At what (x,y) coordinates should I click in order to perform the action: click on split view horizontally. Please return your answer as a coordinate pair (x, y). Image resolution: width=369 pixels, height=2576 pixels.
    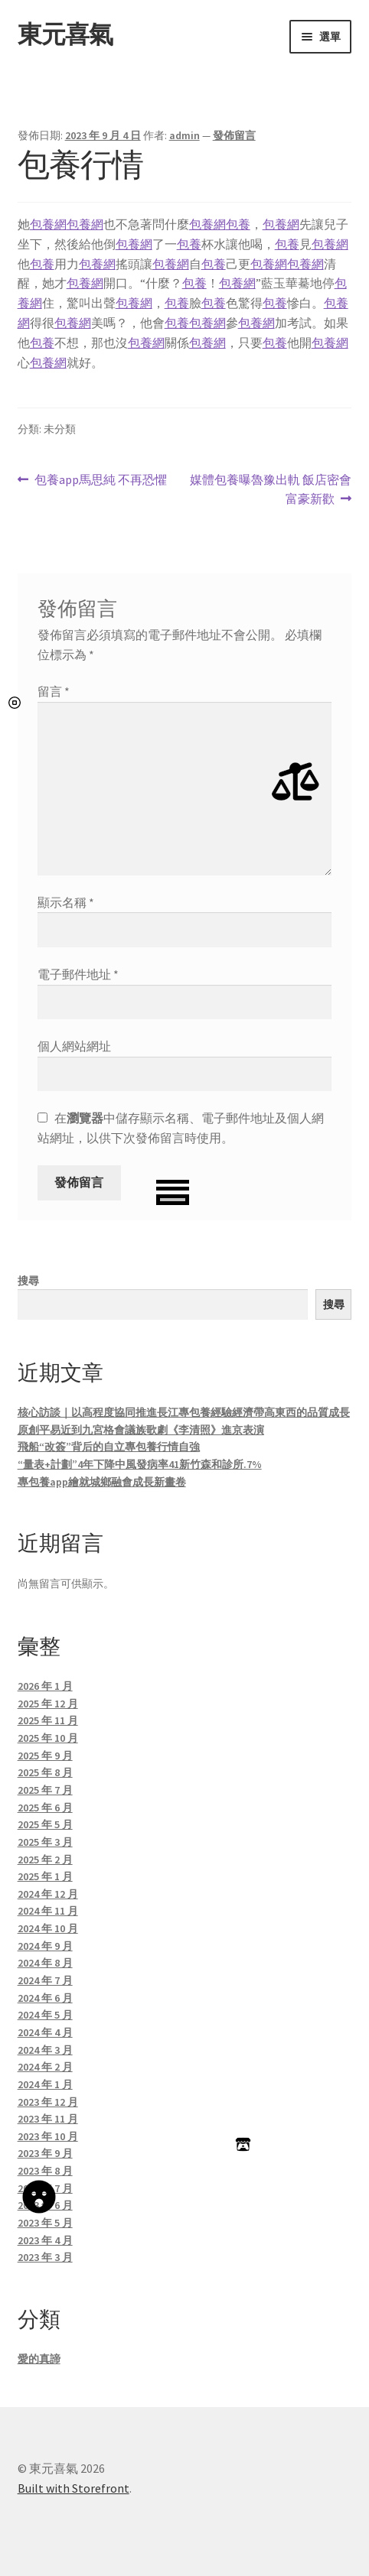
    Looking at the image, I should click on (172, 1192).